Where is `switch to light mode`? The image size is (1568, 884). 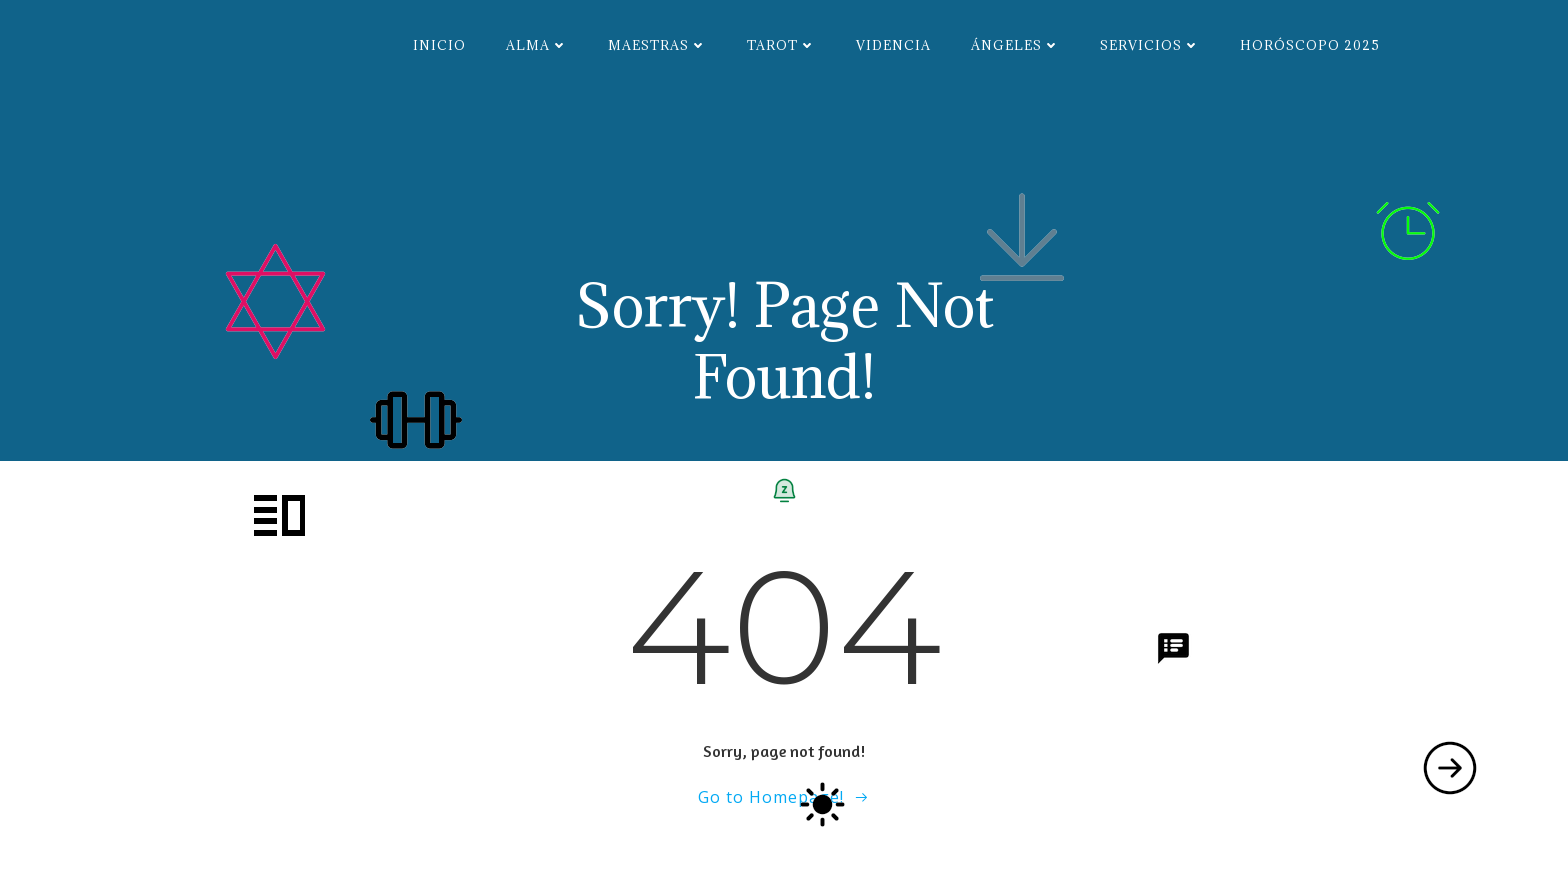
switch to light mode is located at coordinates (822, 804).